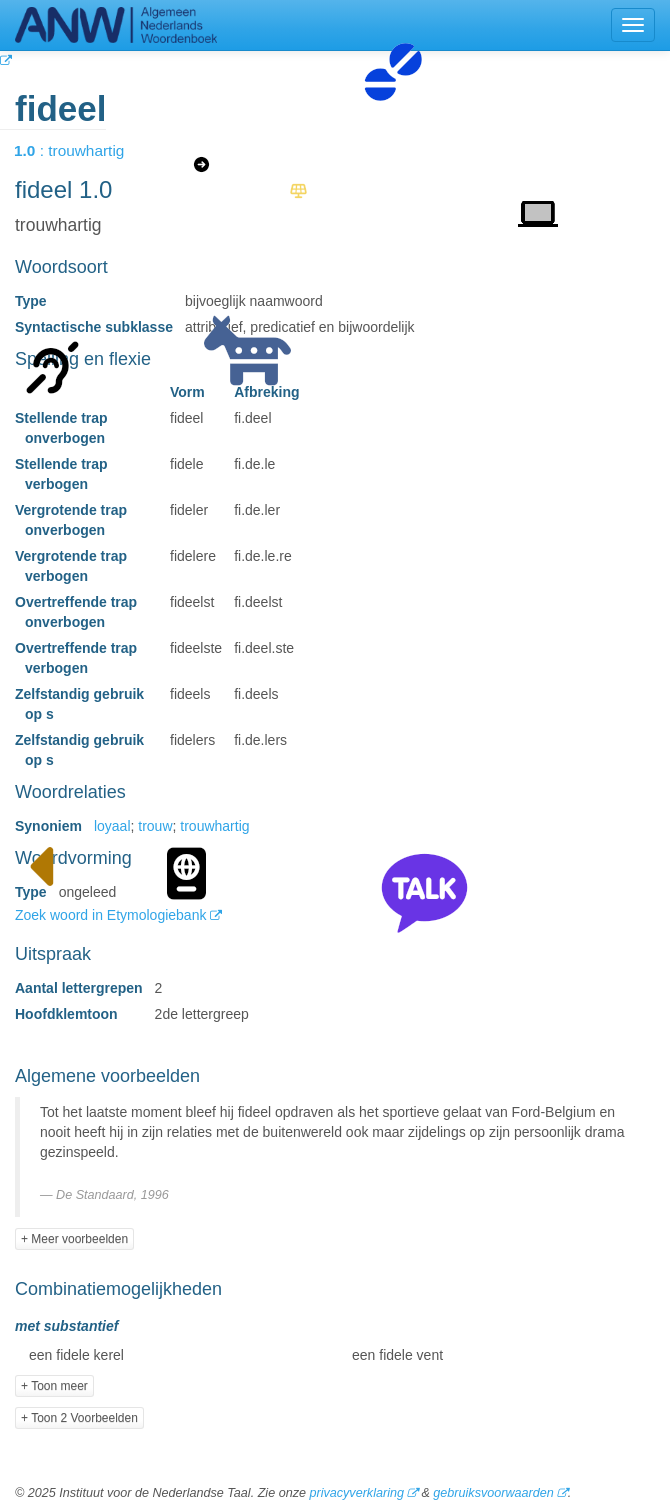 The image size is (670, 1510). I want to click on proceed to the next step, so click(201, 164).